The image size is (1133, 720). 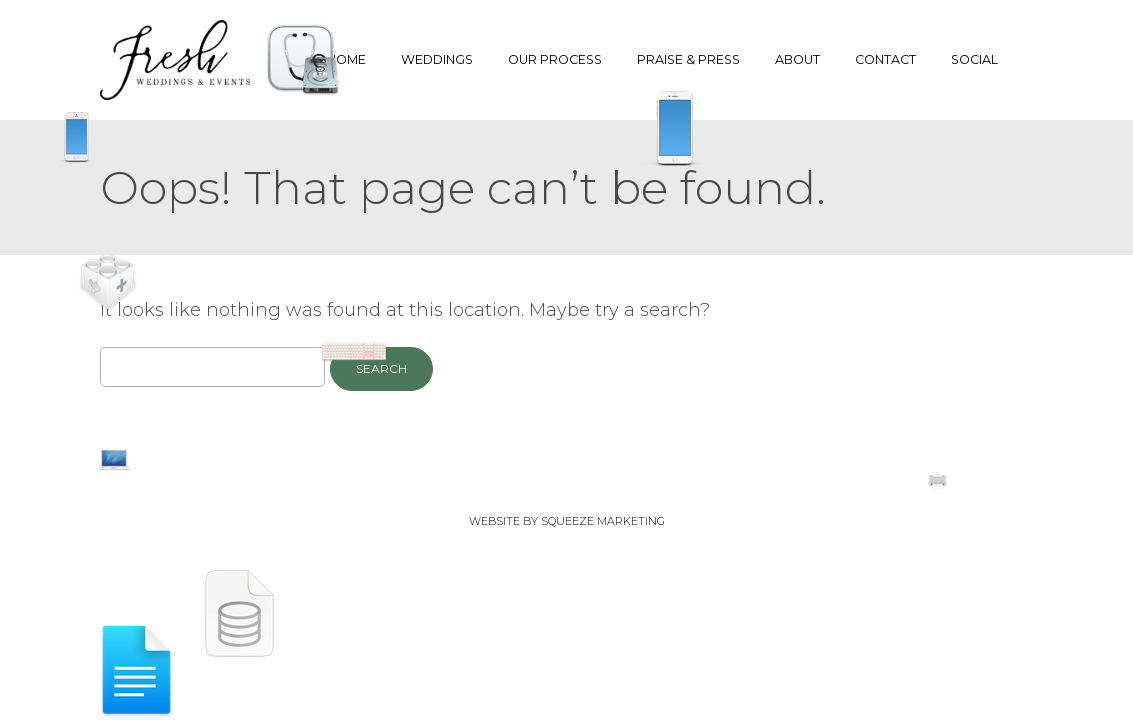 What do you see at coordinates (675, 129) in the screenshot?
I see `manage connected iPhone device` at bounding box center [675, 129].